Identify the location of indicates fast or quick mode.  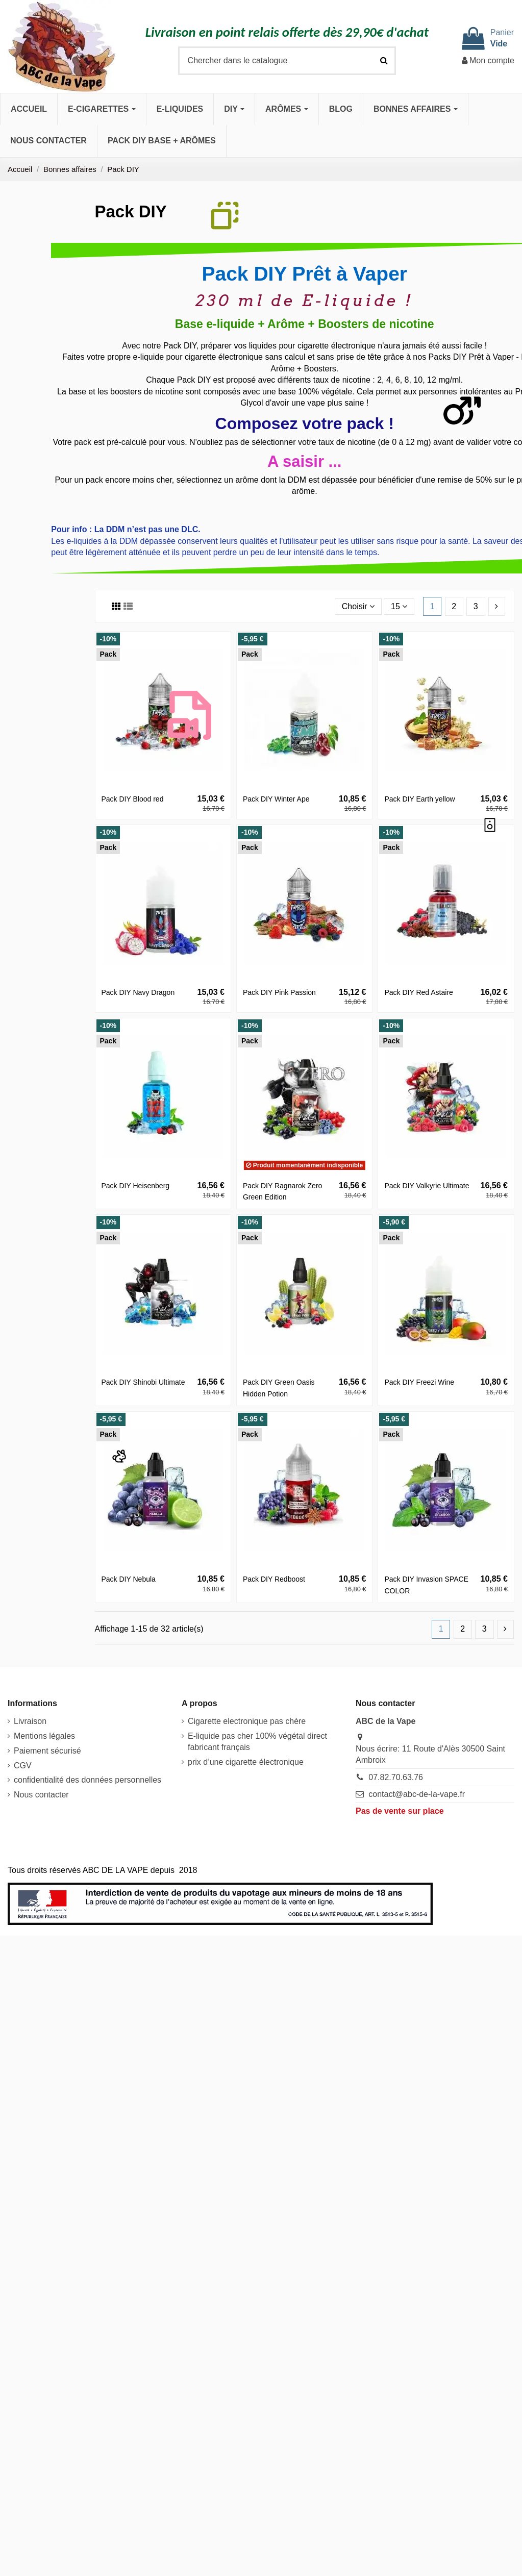
(119, 1456).